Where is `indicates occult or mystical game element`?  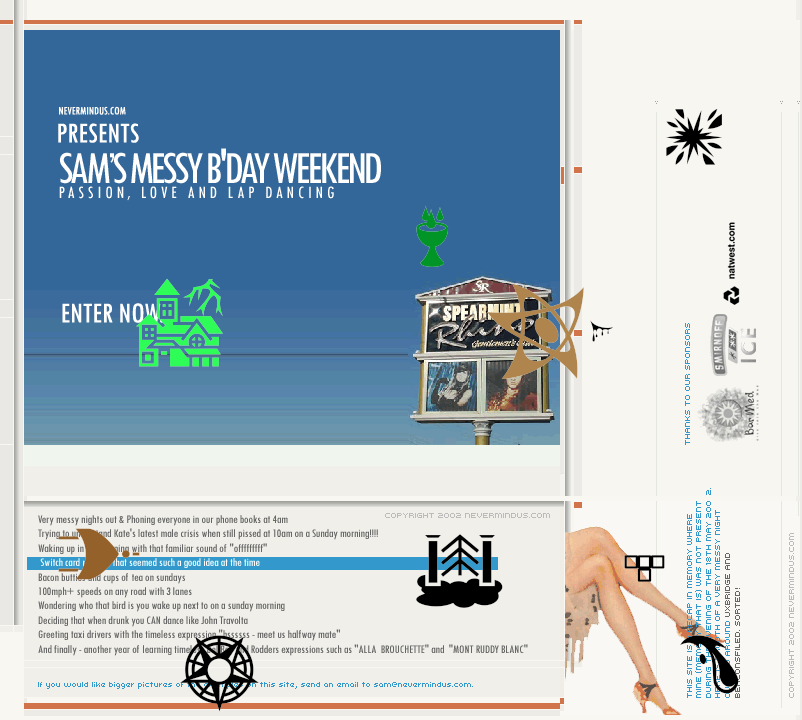 indicates occult or mystical game element is located at coordinates (219, 673).